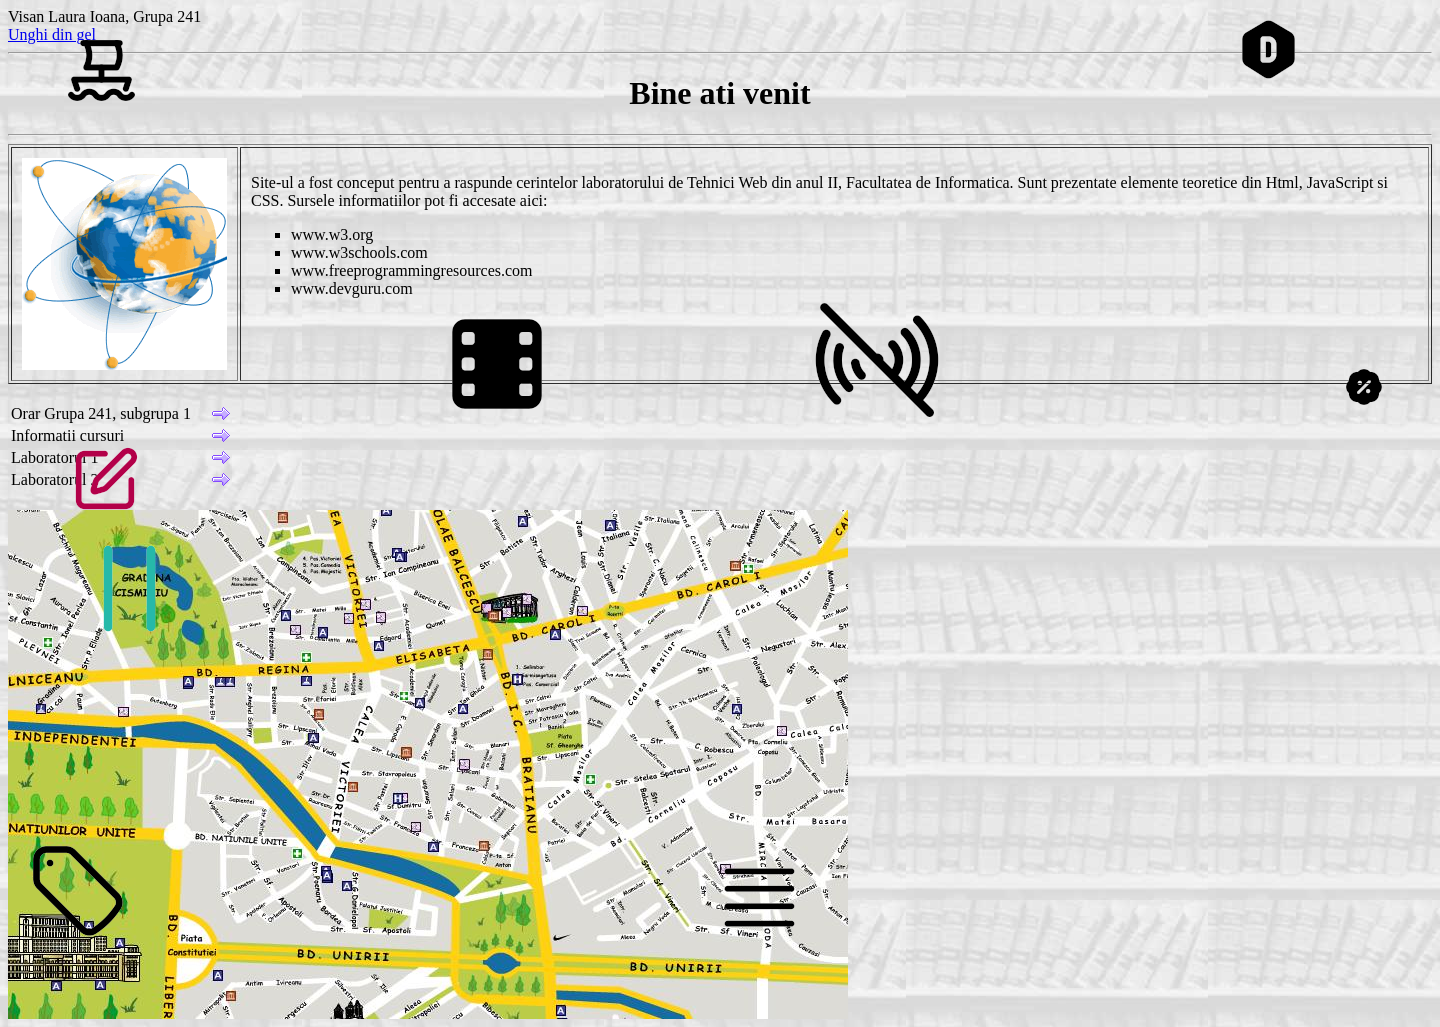  I want to click on add or view tags for an item, so click(77, 890).